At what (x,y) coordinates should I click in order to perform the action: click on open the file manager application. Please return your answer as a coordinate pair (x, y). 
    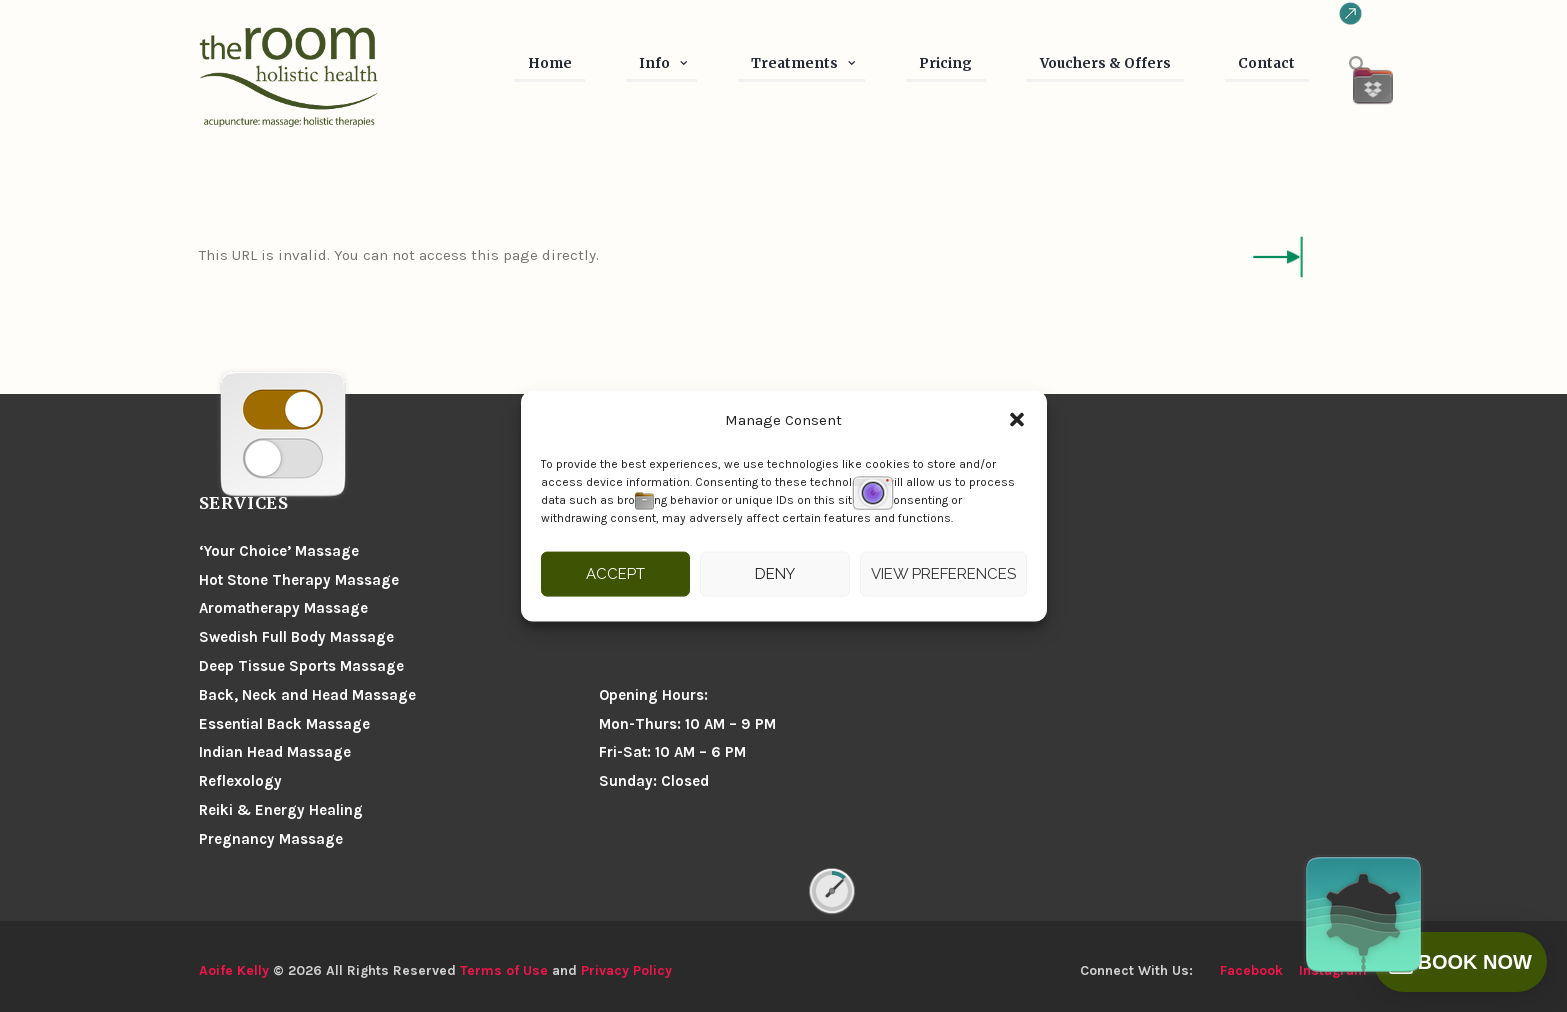
    Looking at the image, I should click on (644, 500).